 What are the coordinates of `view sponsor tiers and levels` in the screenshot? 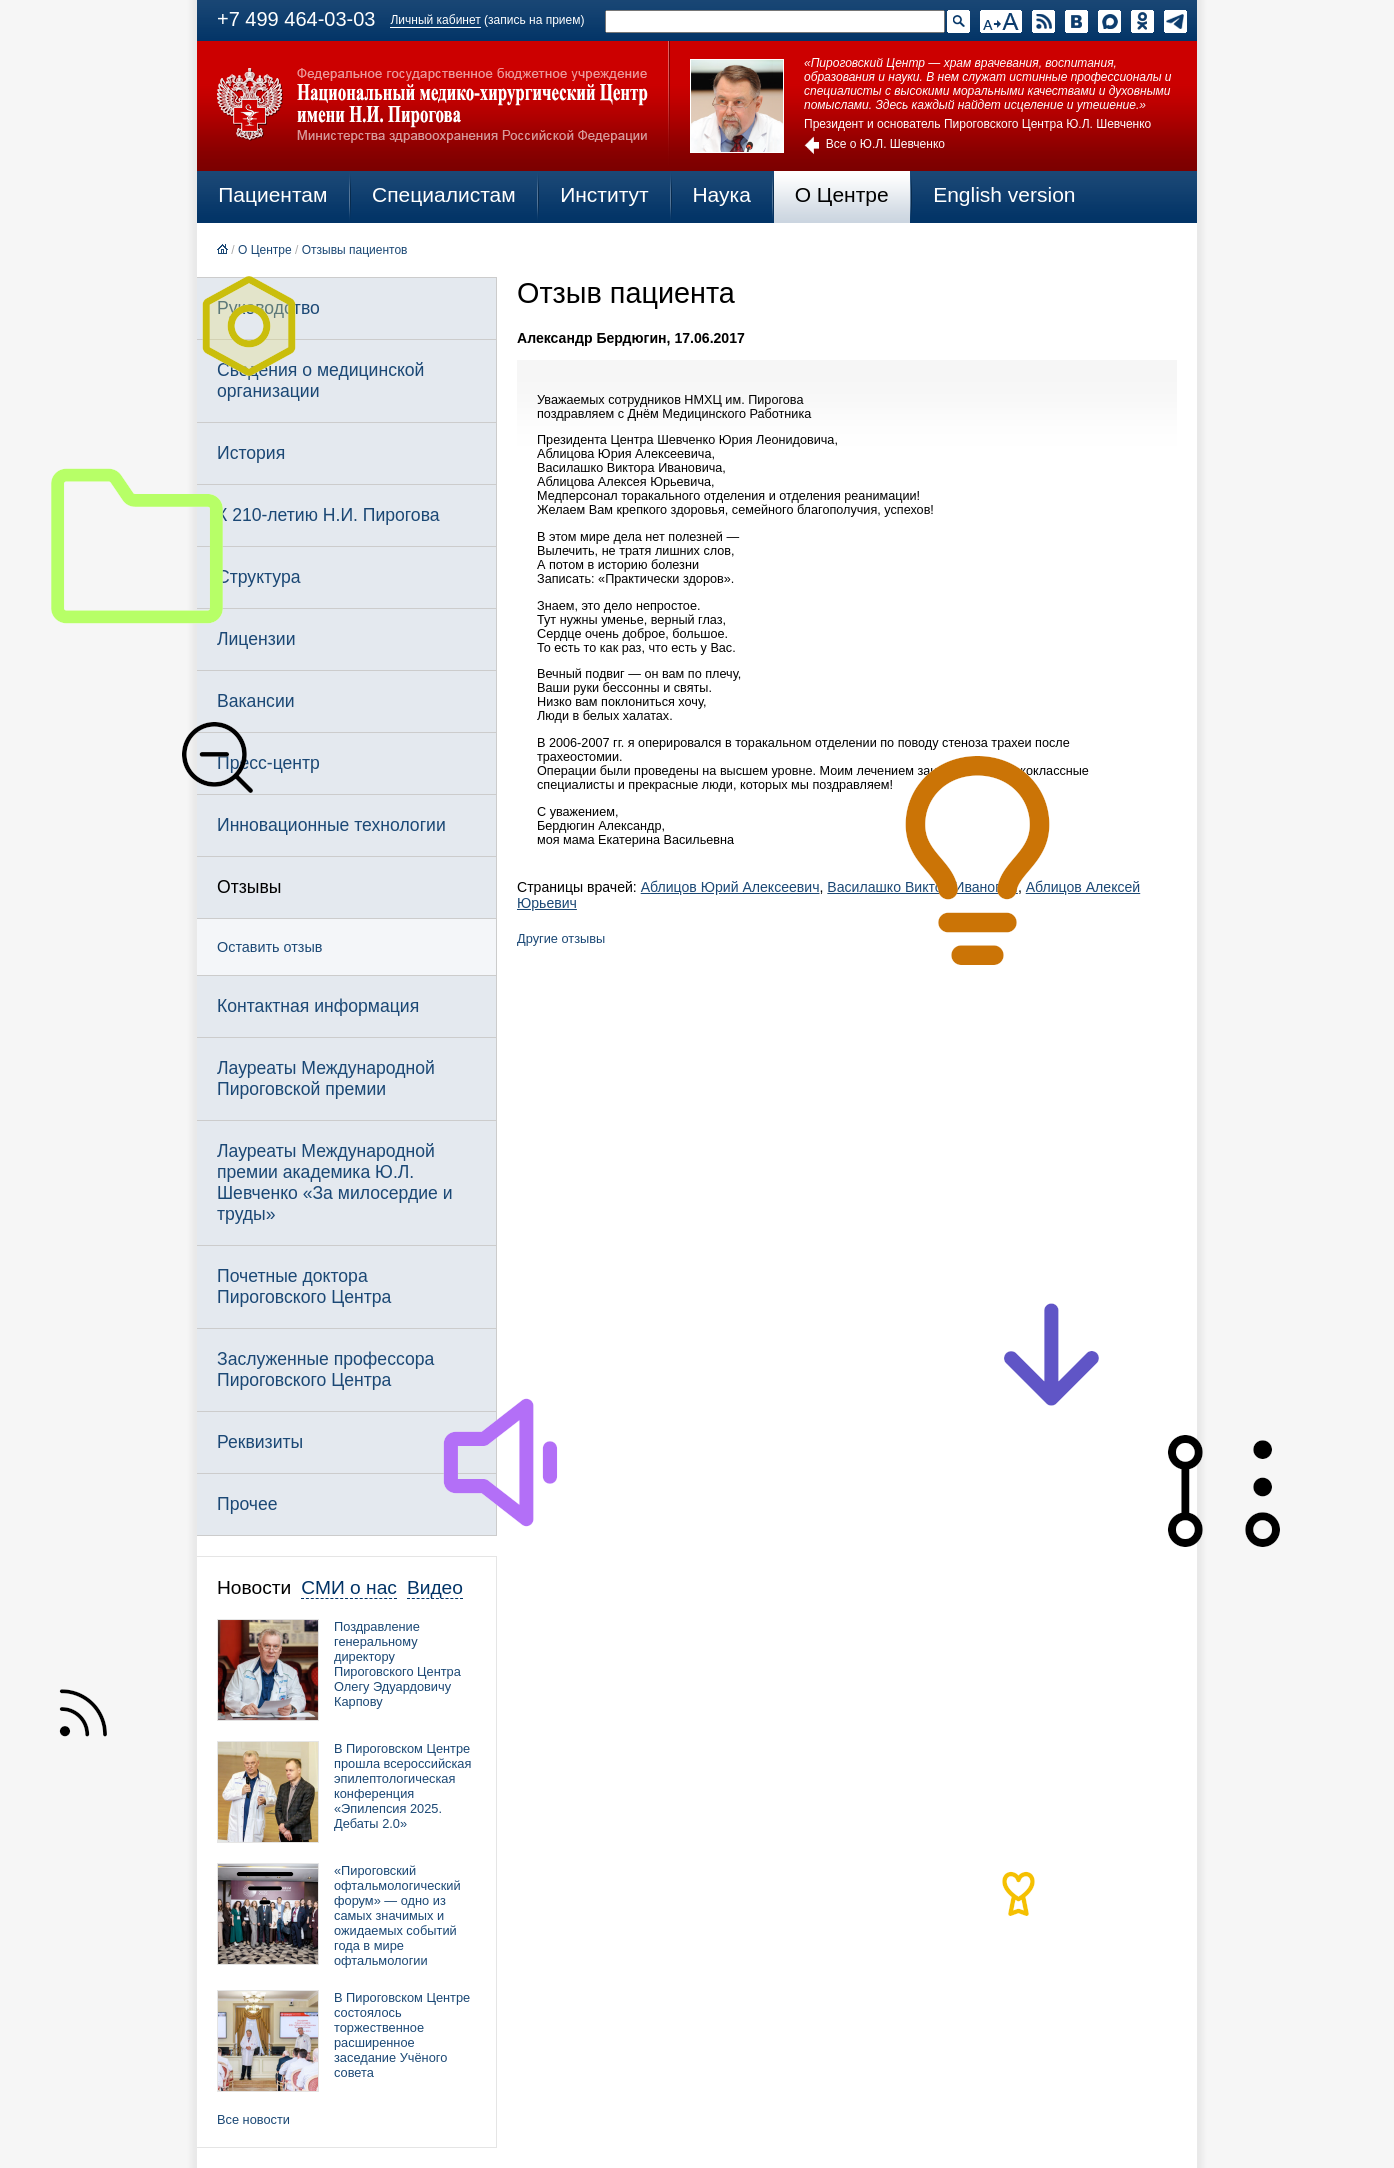 It's located at (1018, 1892).